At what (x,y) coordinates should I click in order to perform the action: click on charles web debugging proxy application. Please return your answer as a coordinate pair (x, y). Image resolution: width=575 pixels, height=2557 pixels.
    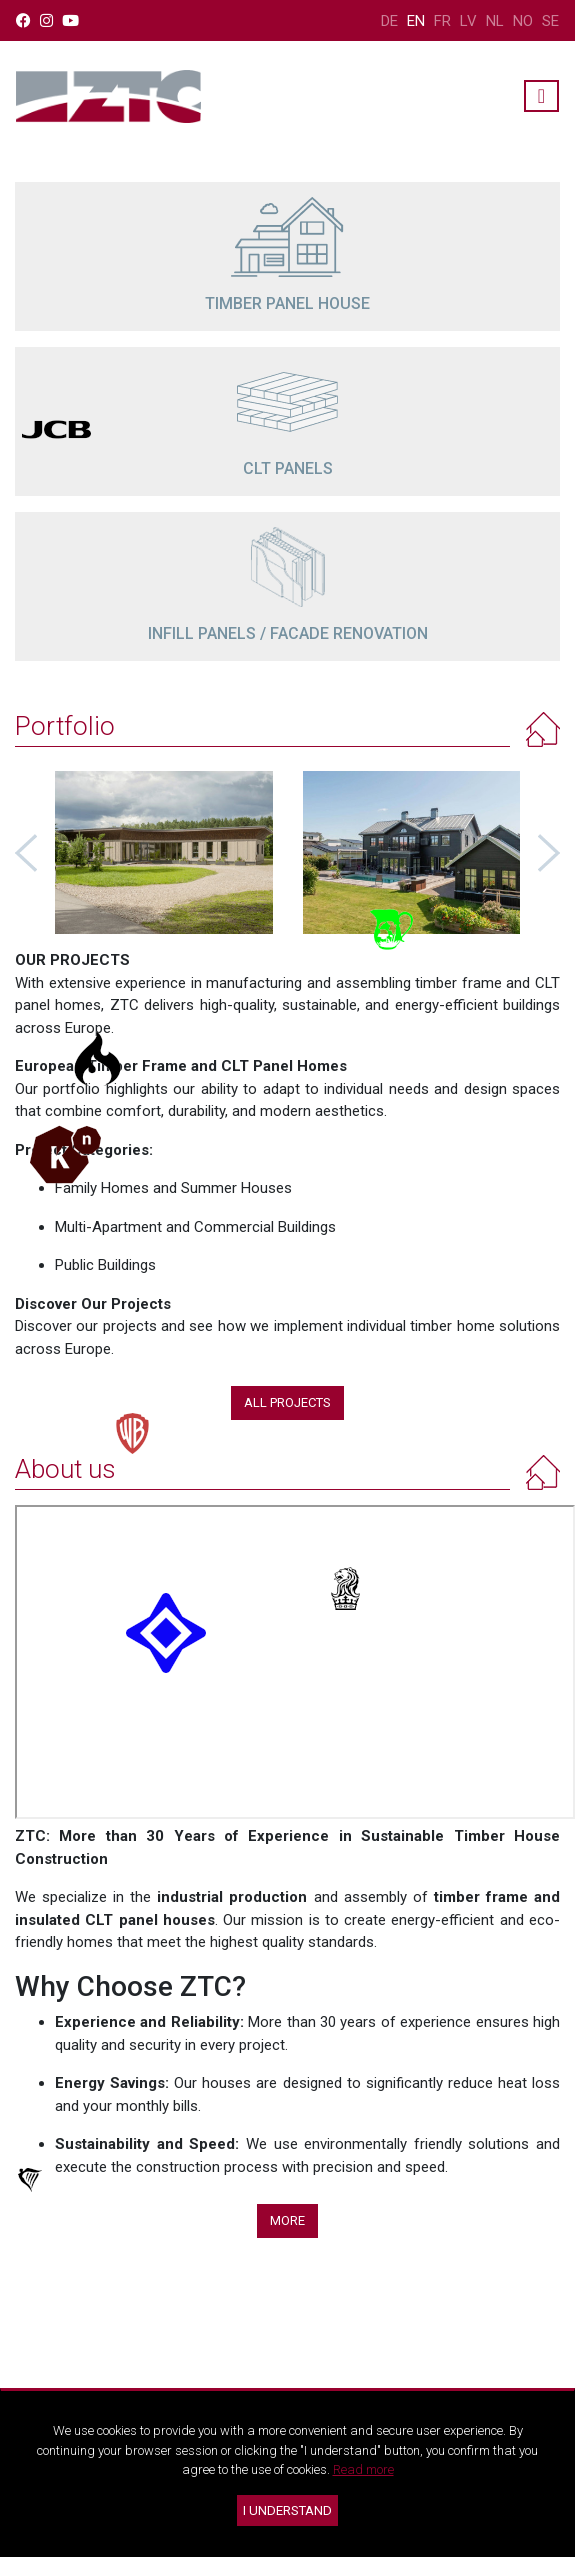
    Looking at the image, I should click on (391, 929).